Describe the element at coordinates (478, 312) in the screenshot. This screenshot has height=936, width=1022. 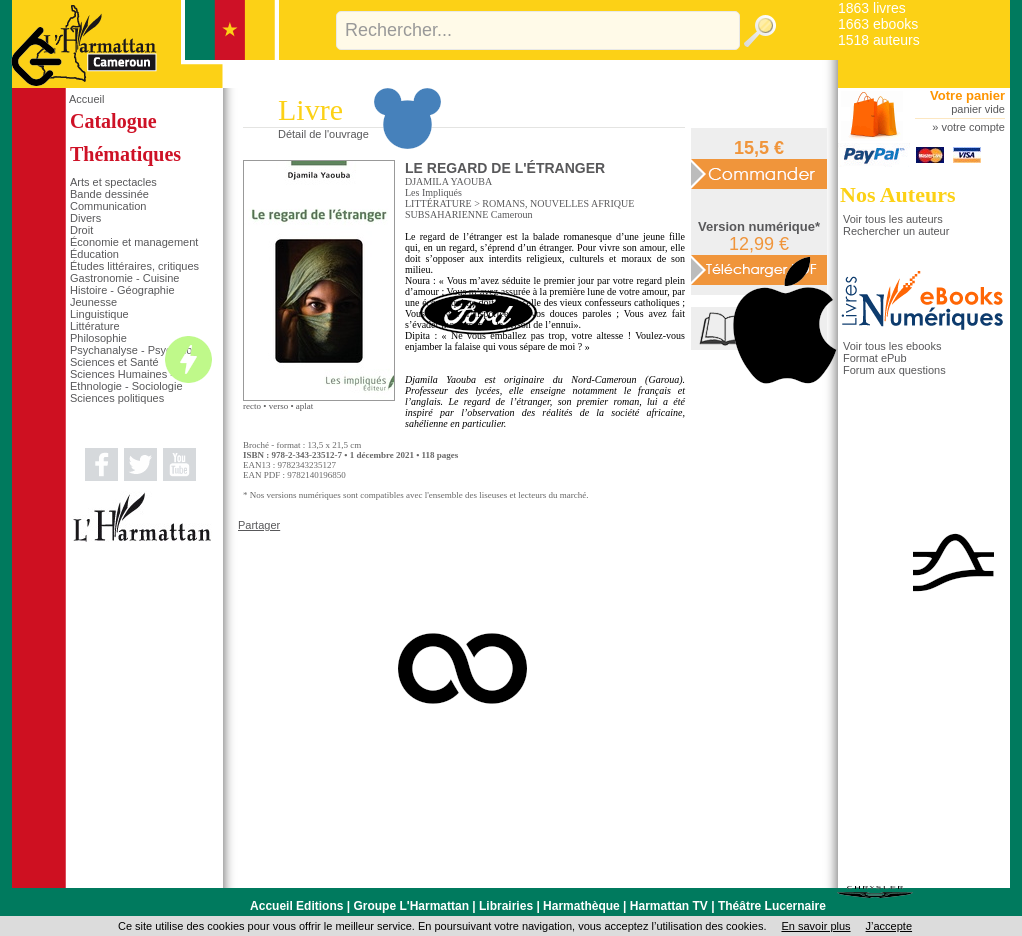
I see `Ford brand or dealership app` at that location.